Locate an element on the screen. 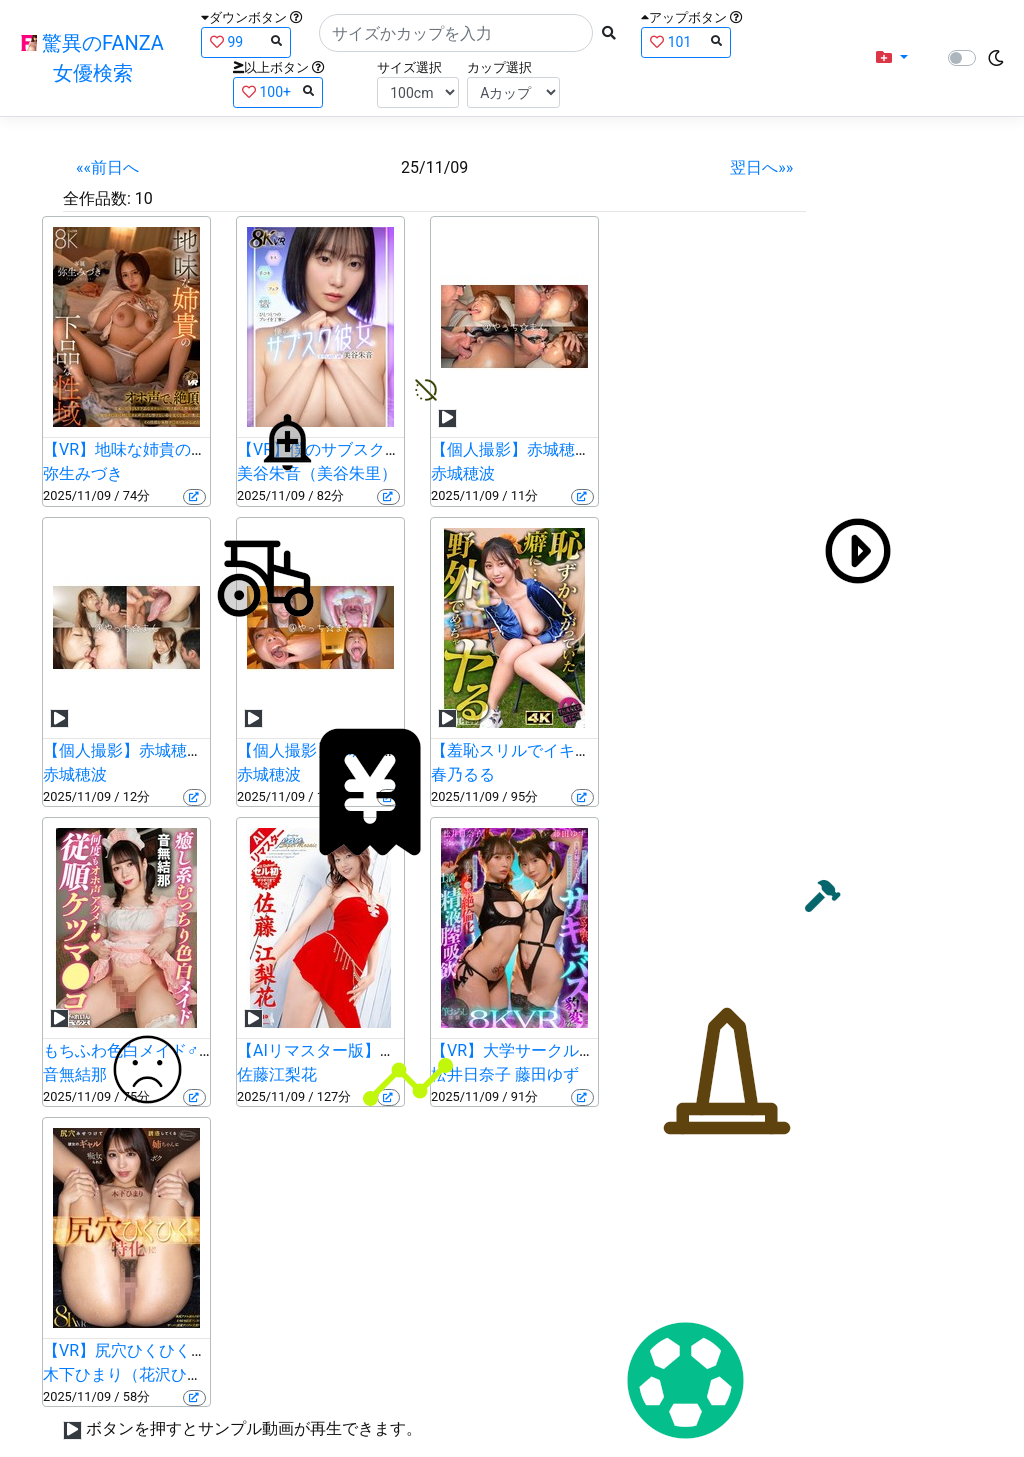 The height and width of the screenshot is (1457, 1024). timer or duration tracking disabled is located at coordinates (426, 390).